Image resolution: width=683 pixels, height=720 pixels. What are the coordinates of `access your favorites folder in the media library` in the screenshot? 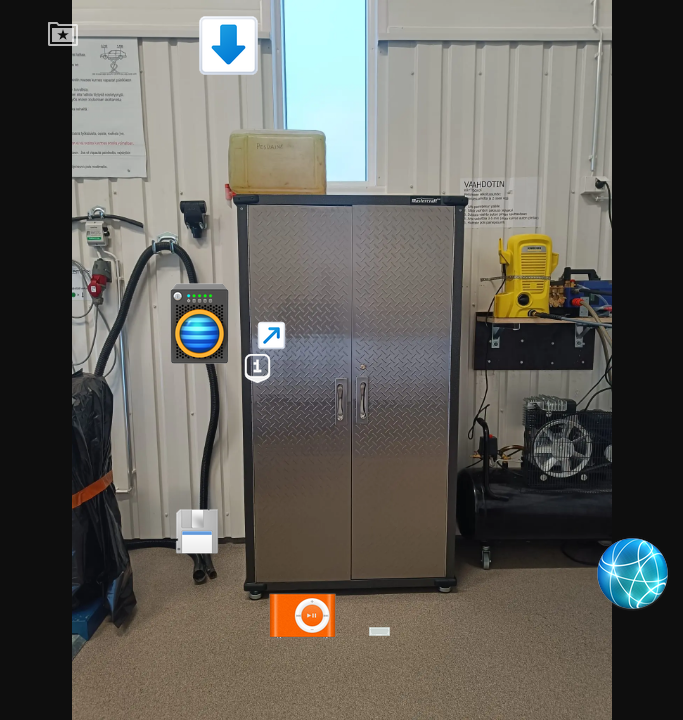 It's located at (63, 34).